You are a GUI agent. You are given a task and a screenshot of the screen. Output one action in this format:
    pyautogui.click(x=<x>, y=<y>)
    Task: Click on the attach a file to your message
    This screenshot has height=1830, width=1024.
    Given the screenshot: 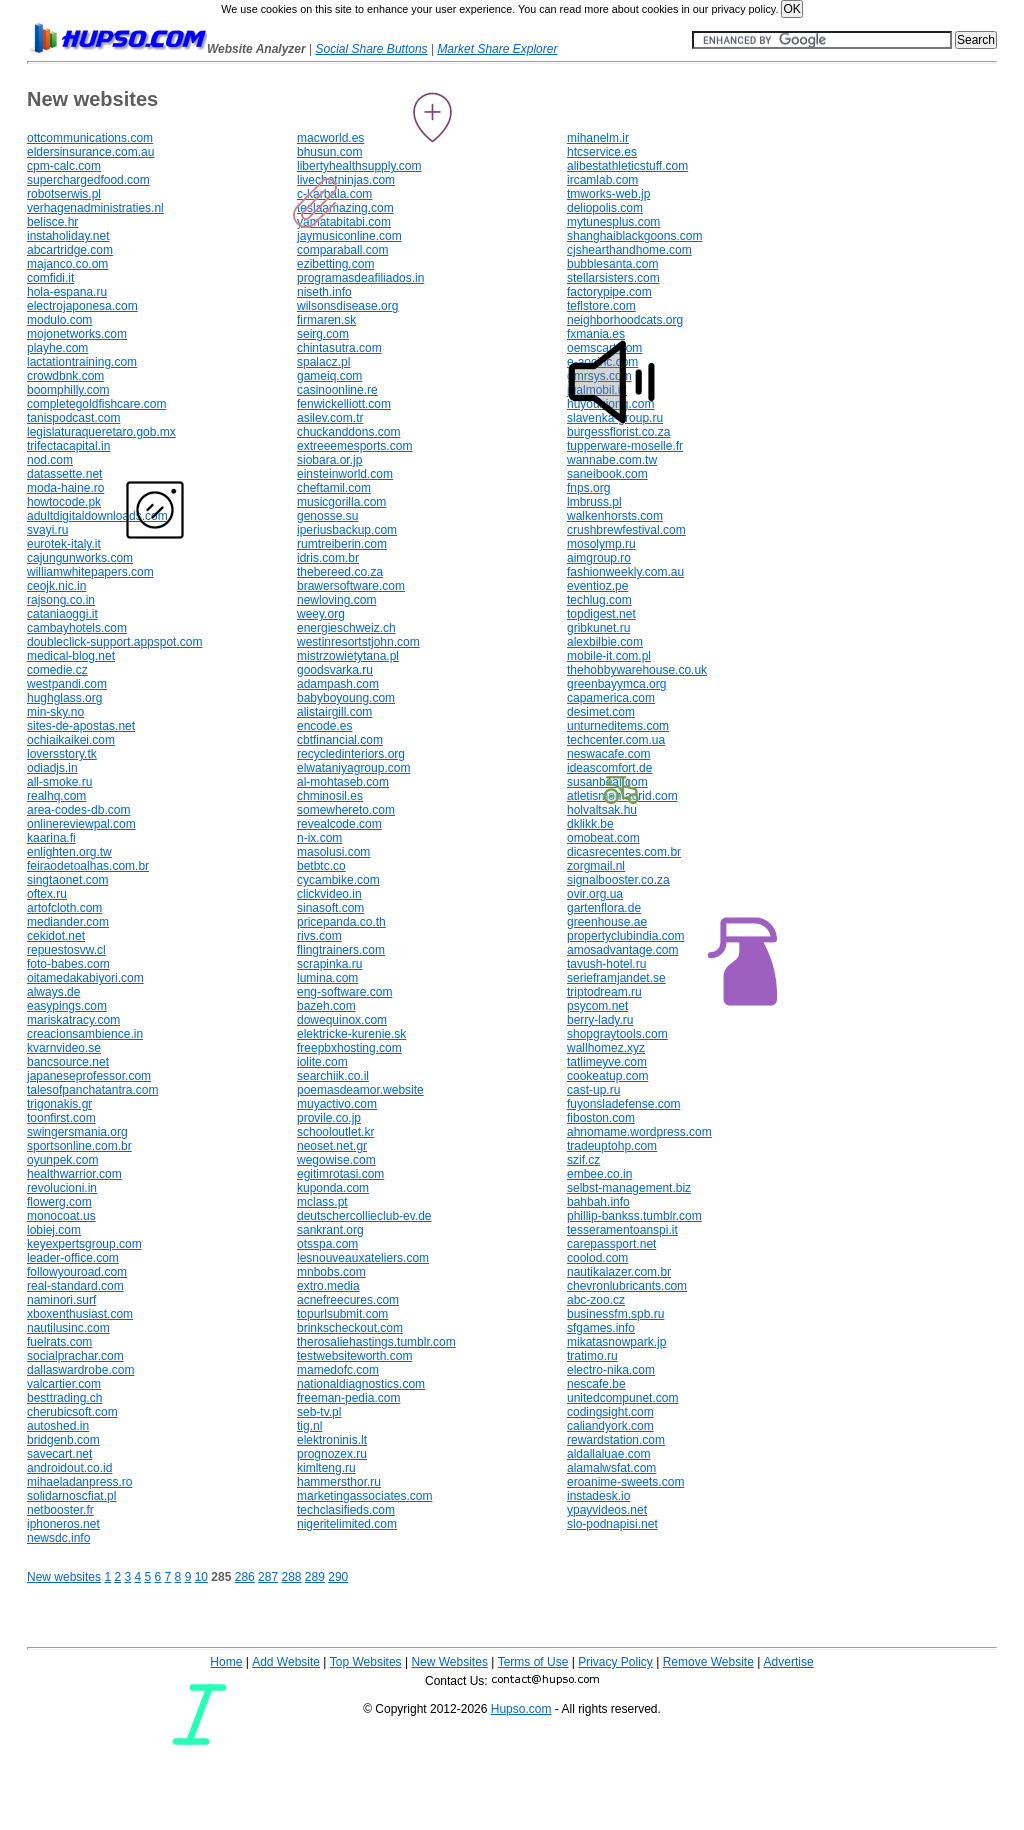 What is the action you would take?
    pyautogui.click(x=316, y=203)
    